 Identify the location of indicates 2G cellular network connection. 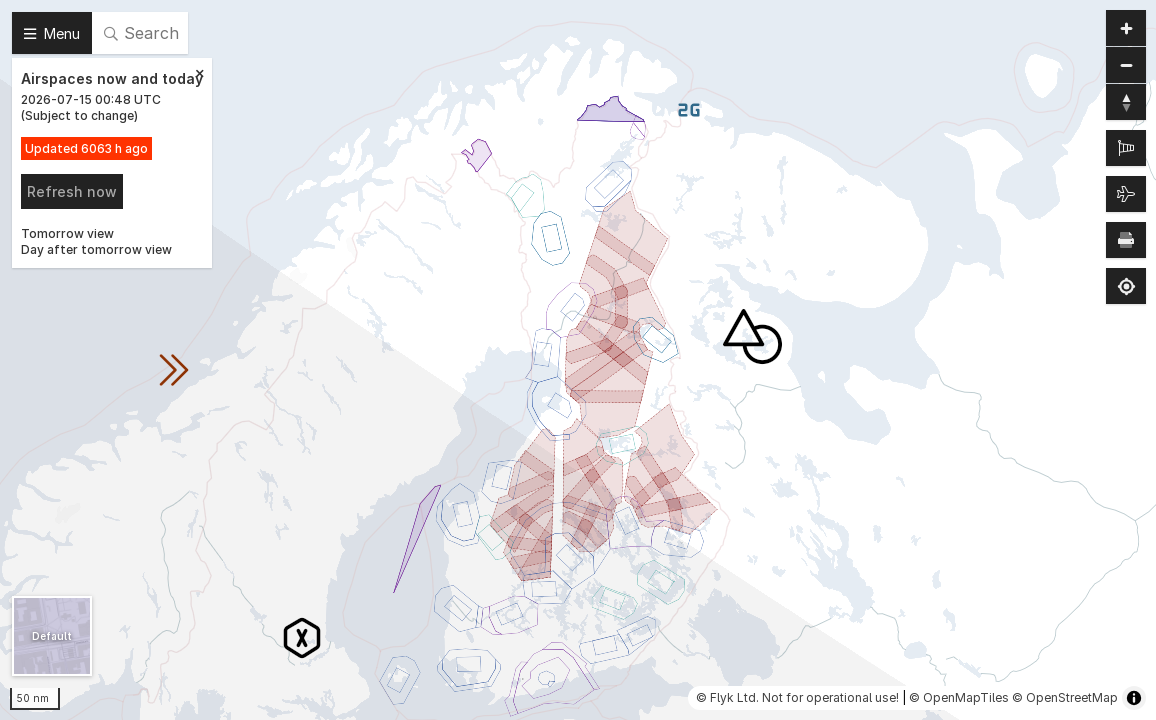
(689, 110).